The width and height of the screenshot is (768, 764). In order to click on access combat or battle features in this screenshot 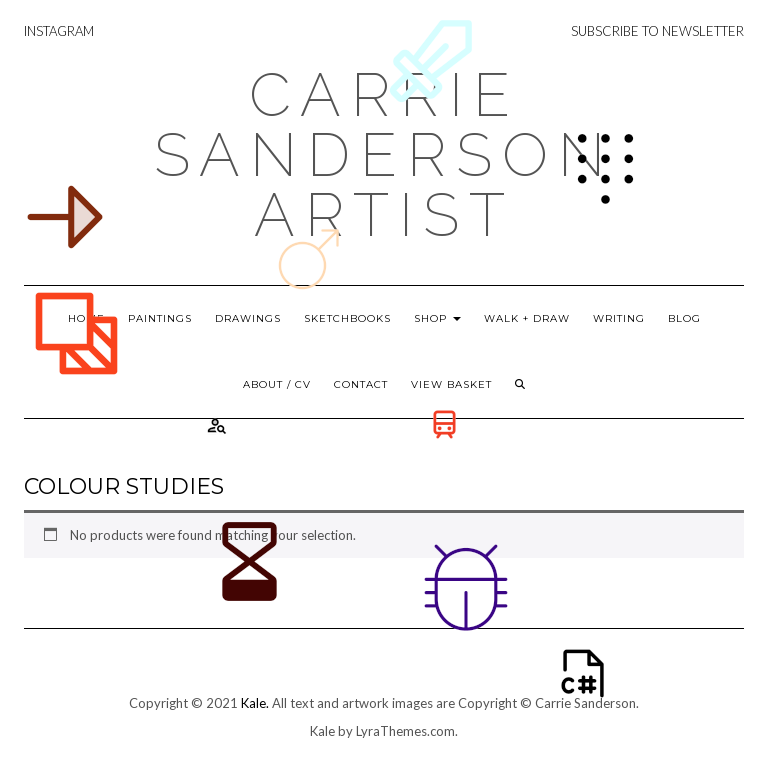, I will do `click(432, 59)`.